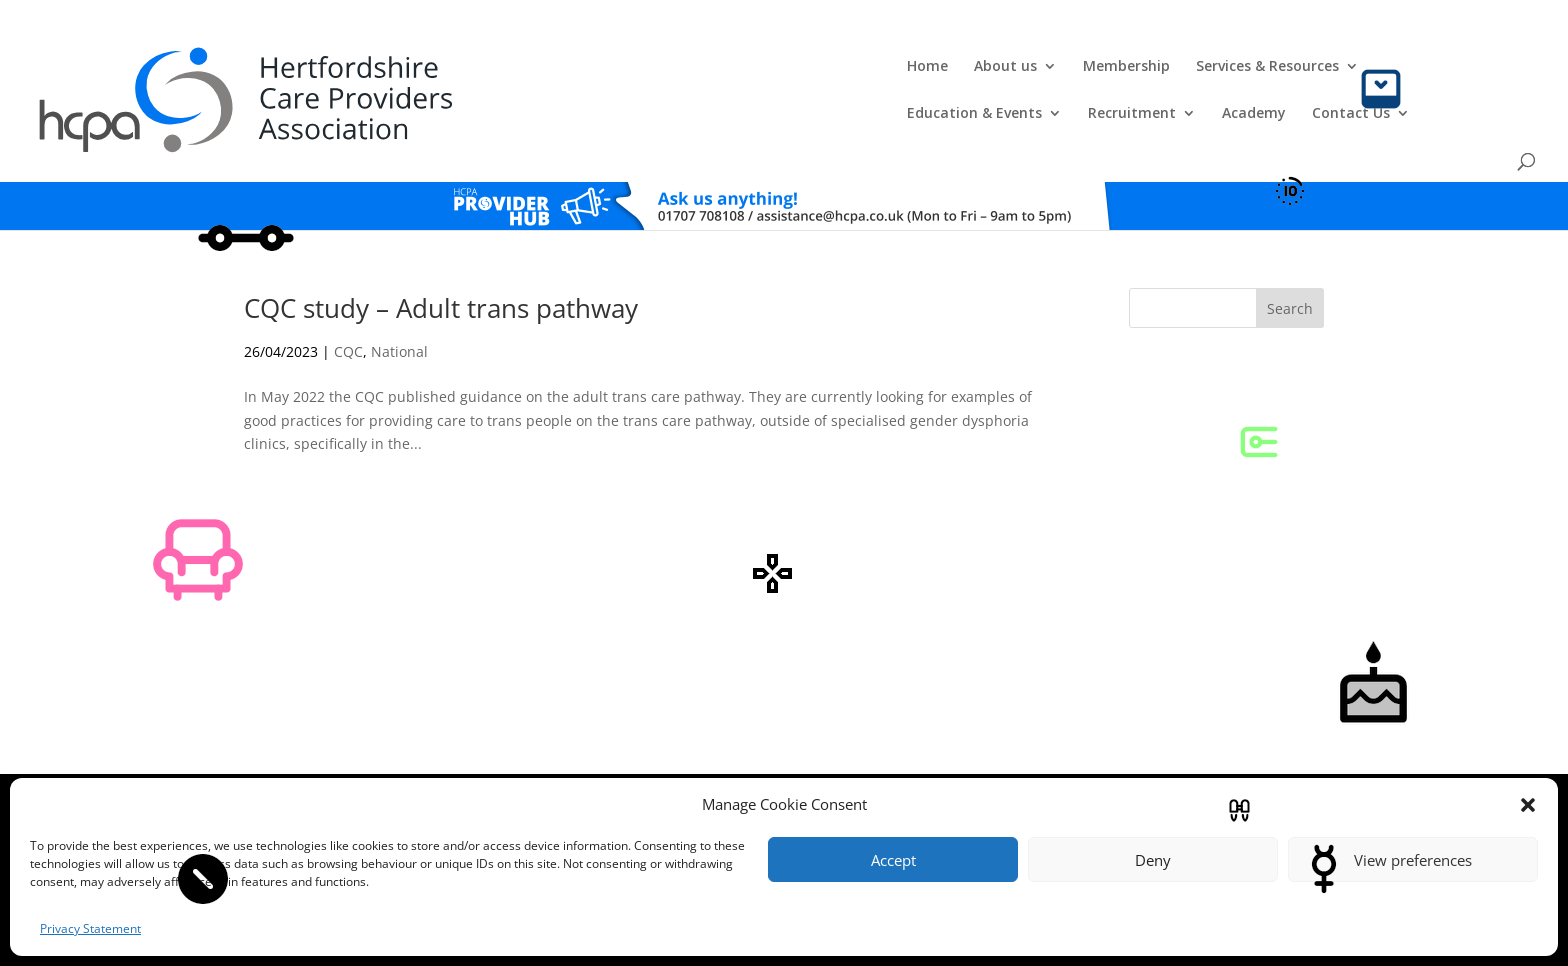  What do you see at coordinates (1258, 442) in the screenshot?
I see `access your wallet or payment methods` at bounding box center [1258, 442].